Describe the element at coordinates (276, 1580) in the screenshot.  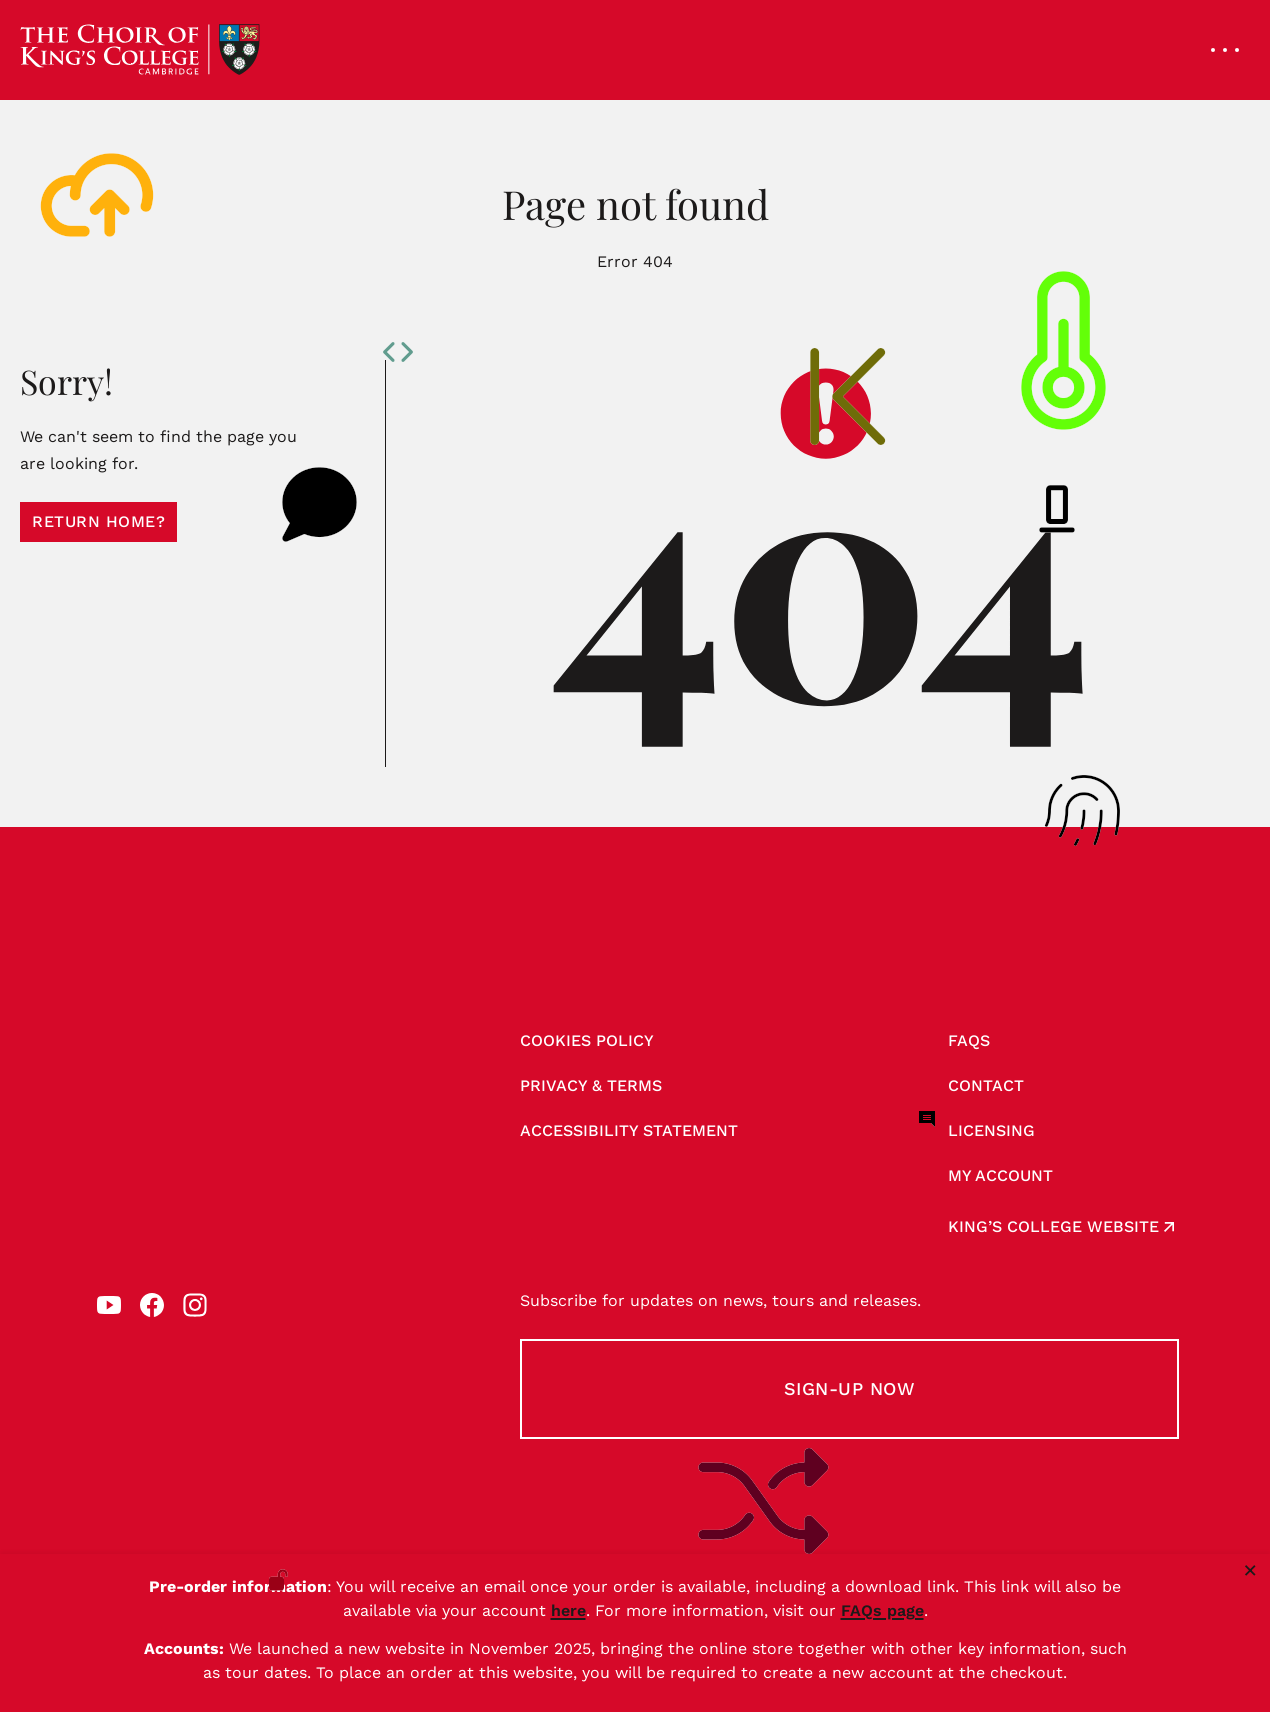
I see `unlock or access secured content` at that location.